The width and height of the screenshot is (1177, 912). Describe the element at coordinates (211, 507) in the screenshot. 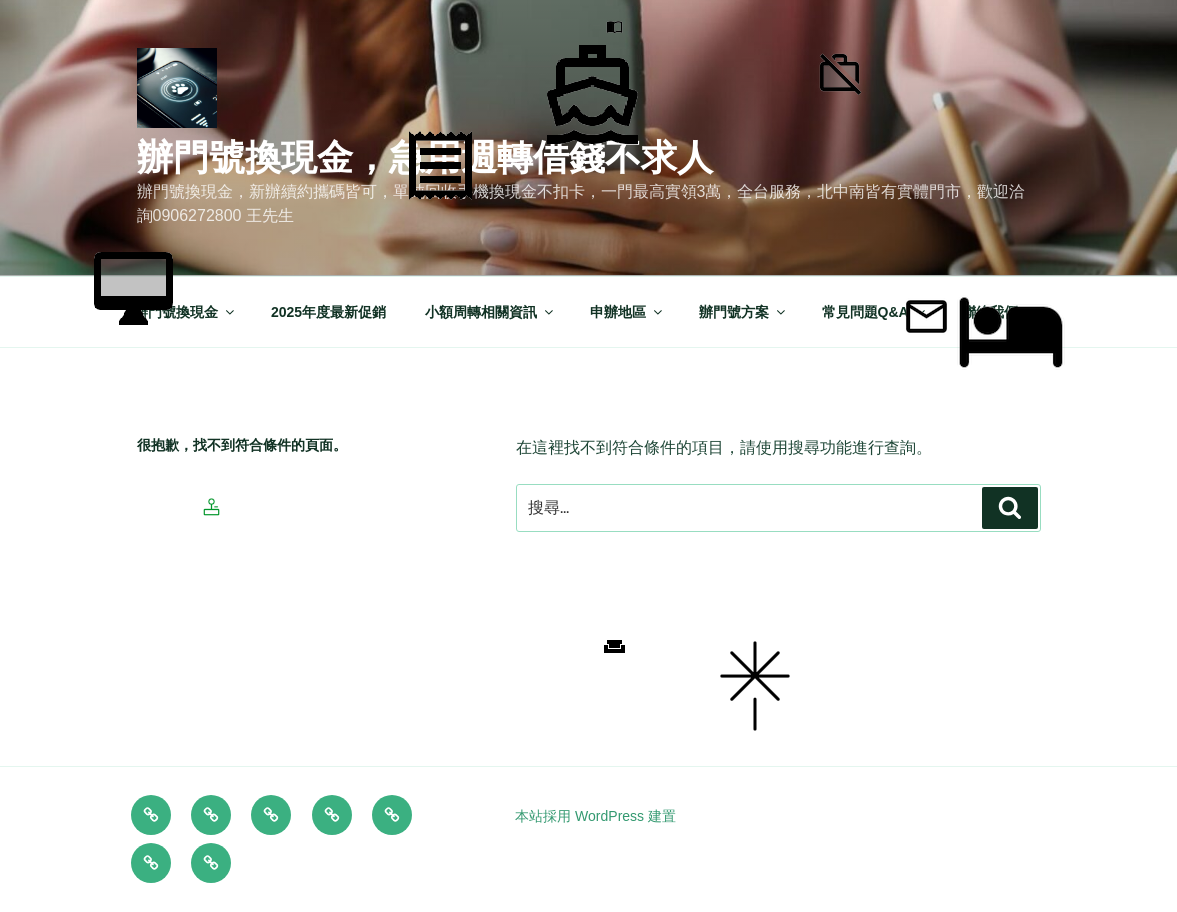

I see `access game controller settings` at that location.